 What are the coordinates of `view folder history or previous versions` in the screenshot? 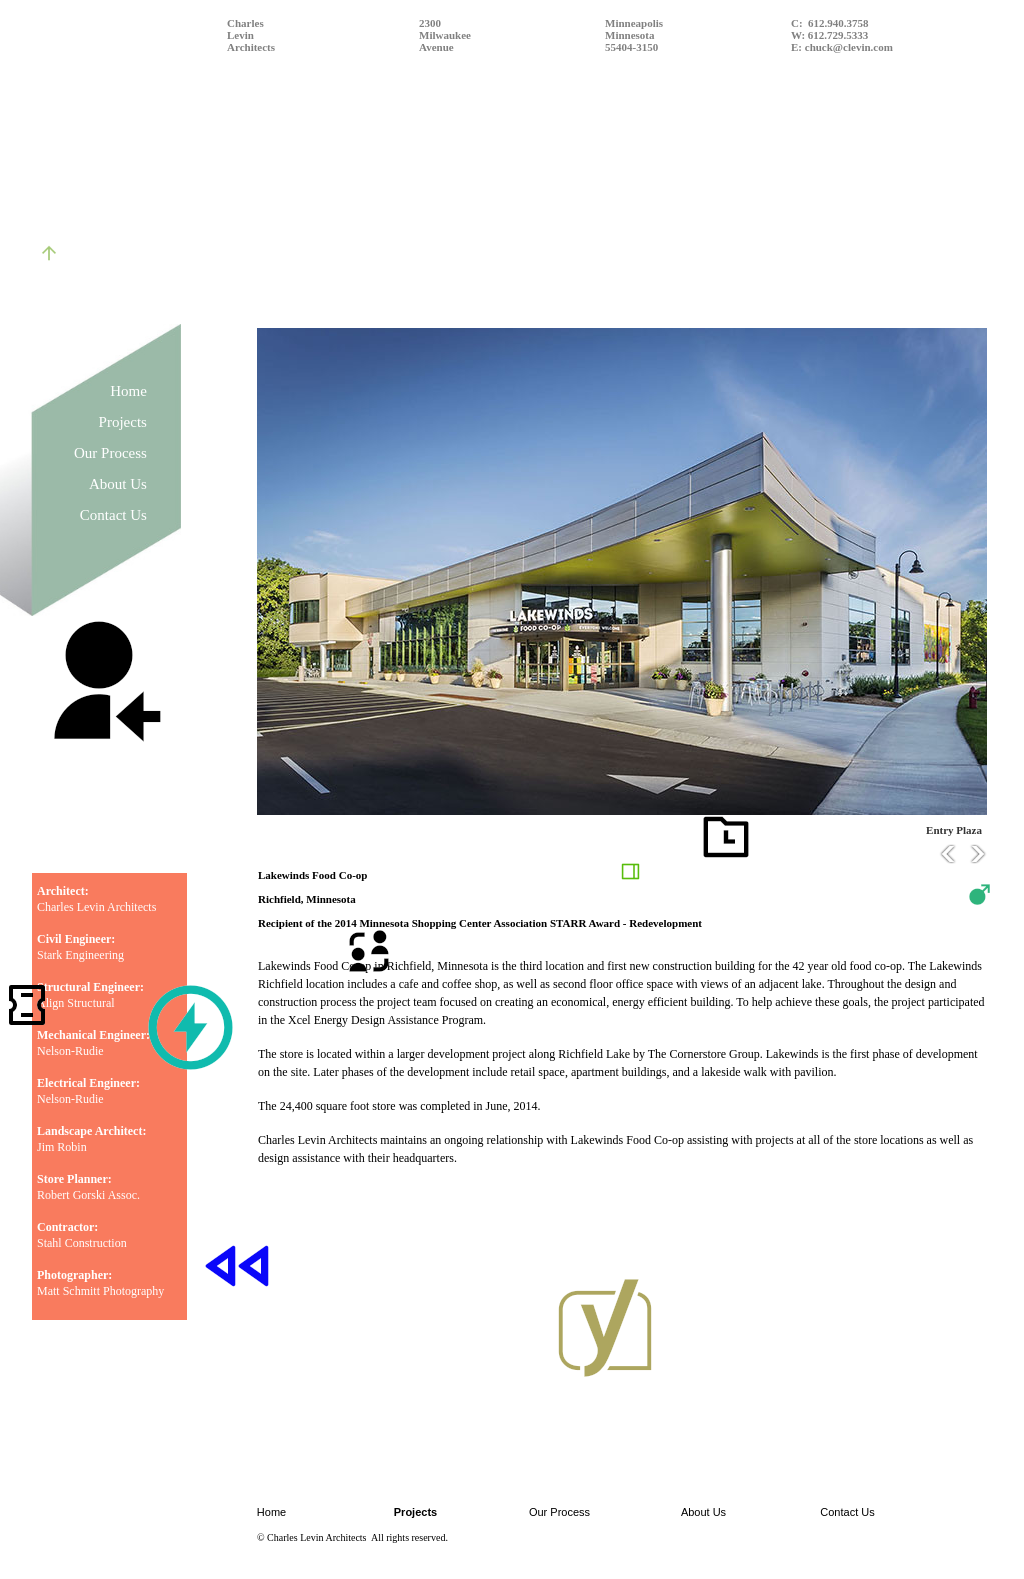 It's located at (726, 837).